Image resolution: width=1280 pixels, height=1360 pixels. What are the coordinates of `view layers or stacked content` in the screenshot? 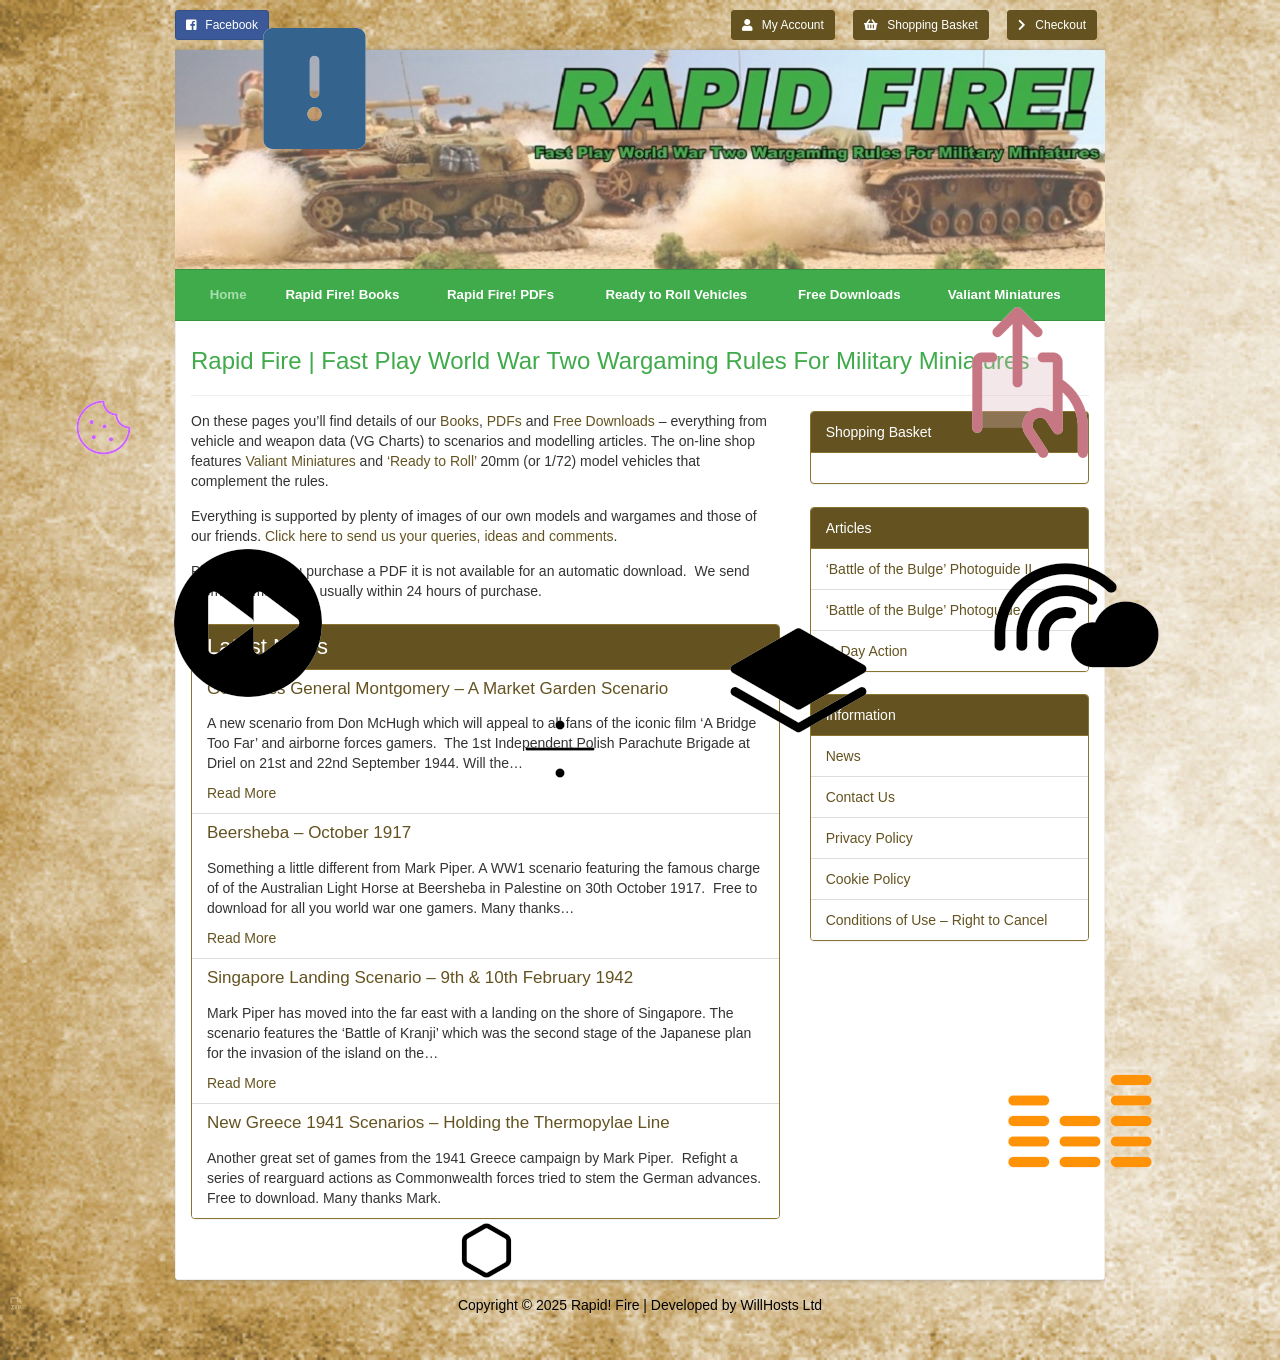 It's located at (798, 682).